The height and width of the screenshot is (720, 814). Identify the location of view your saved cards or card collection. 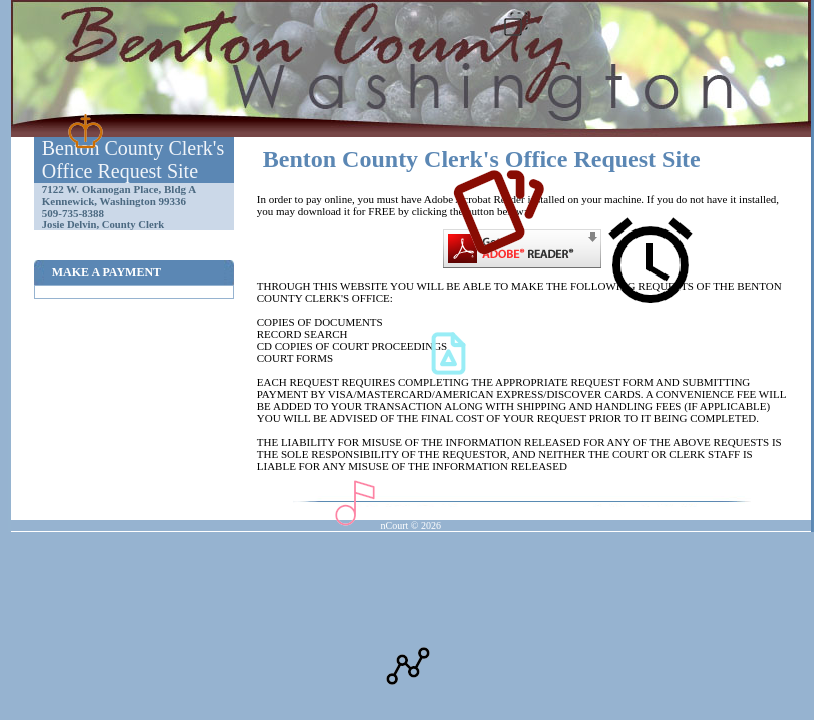
(498, 210).